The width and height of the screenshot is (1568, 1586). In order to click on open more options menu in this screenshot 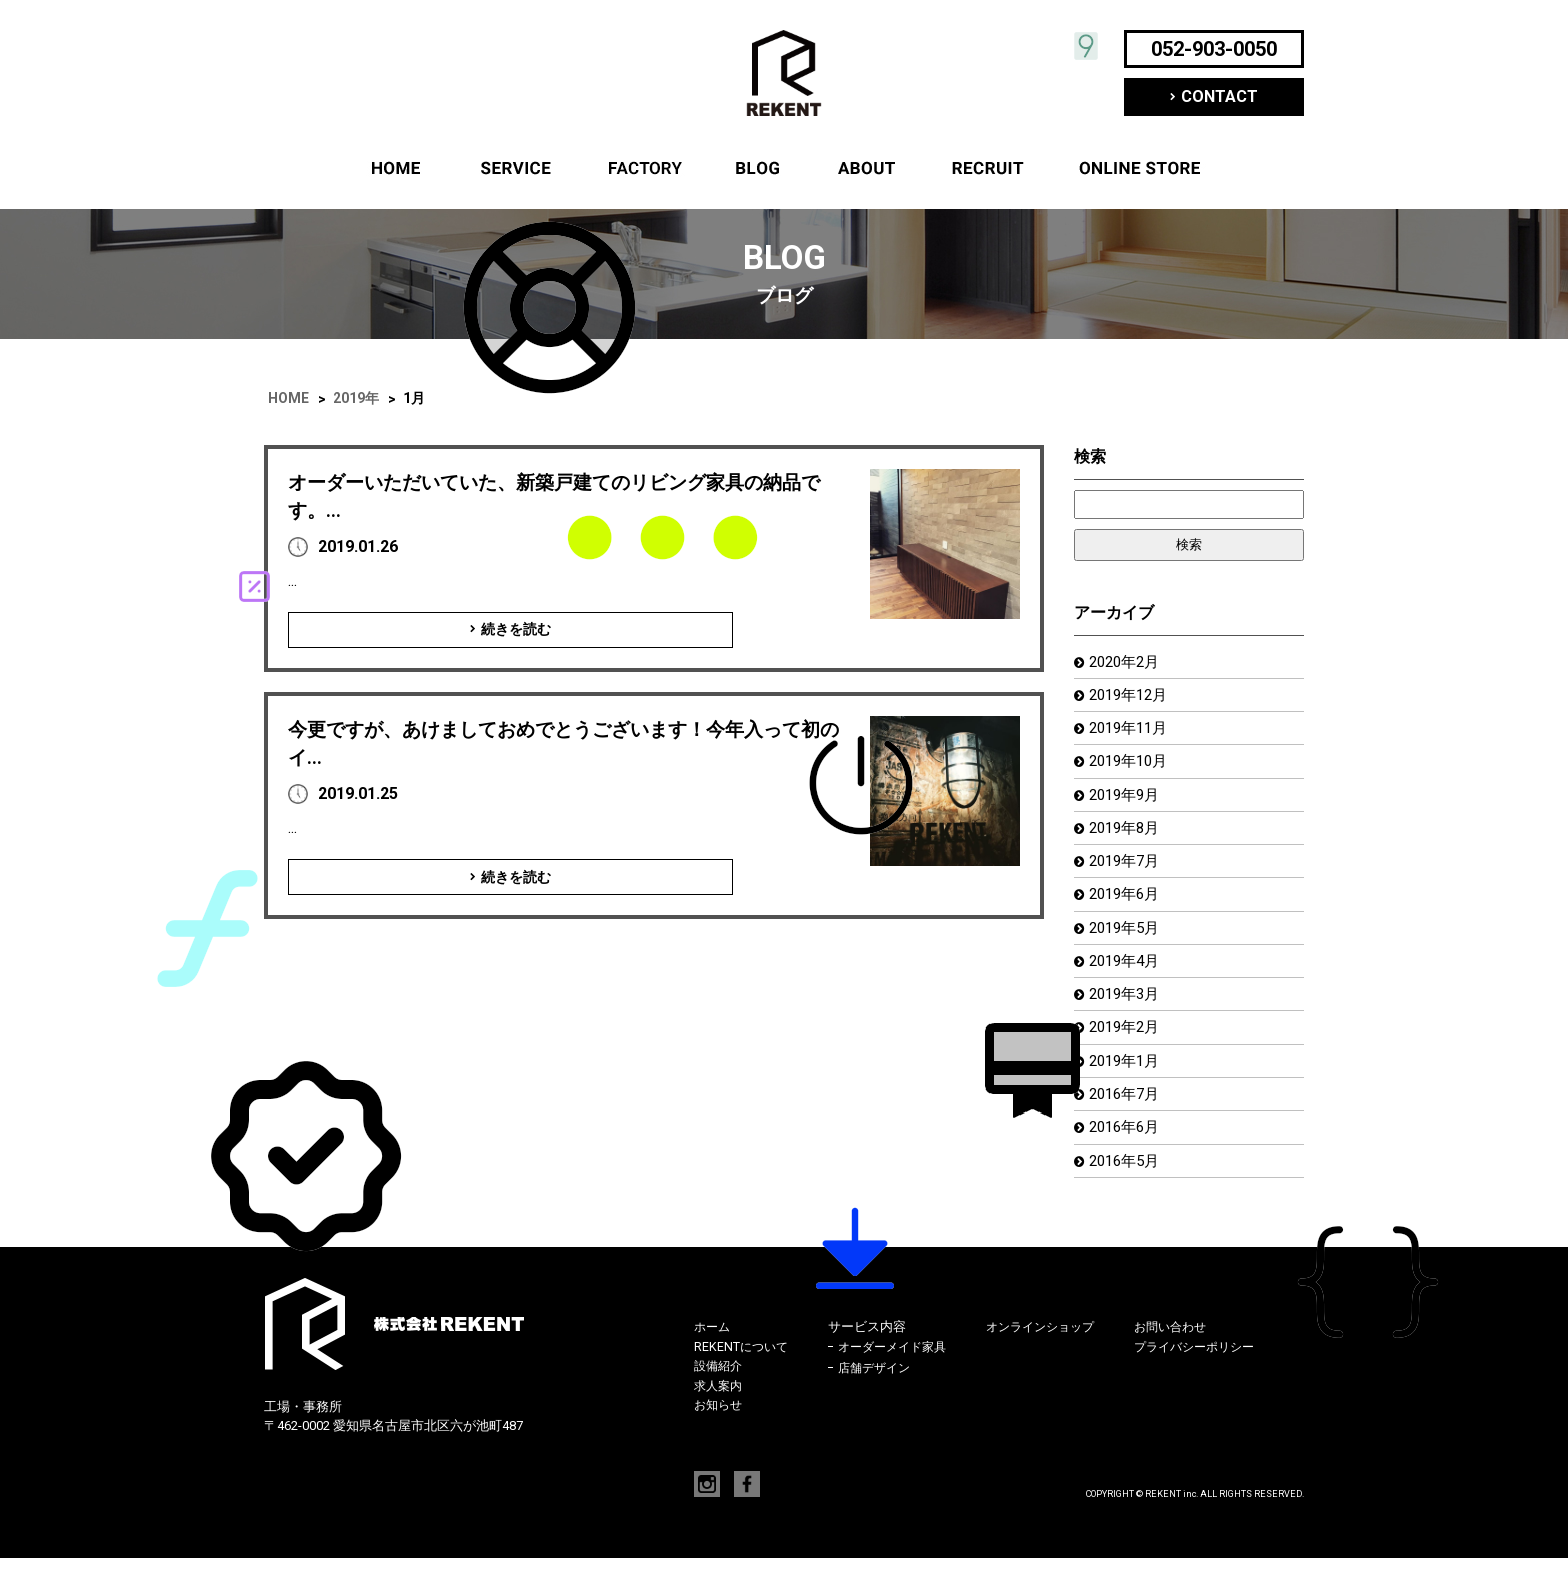, I will do `click(662, 537)`.